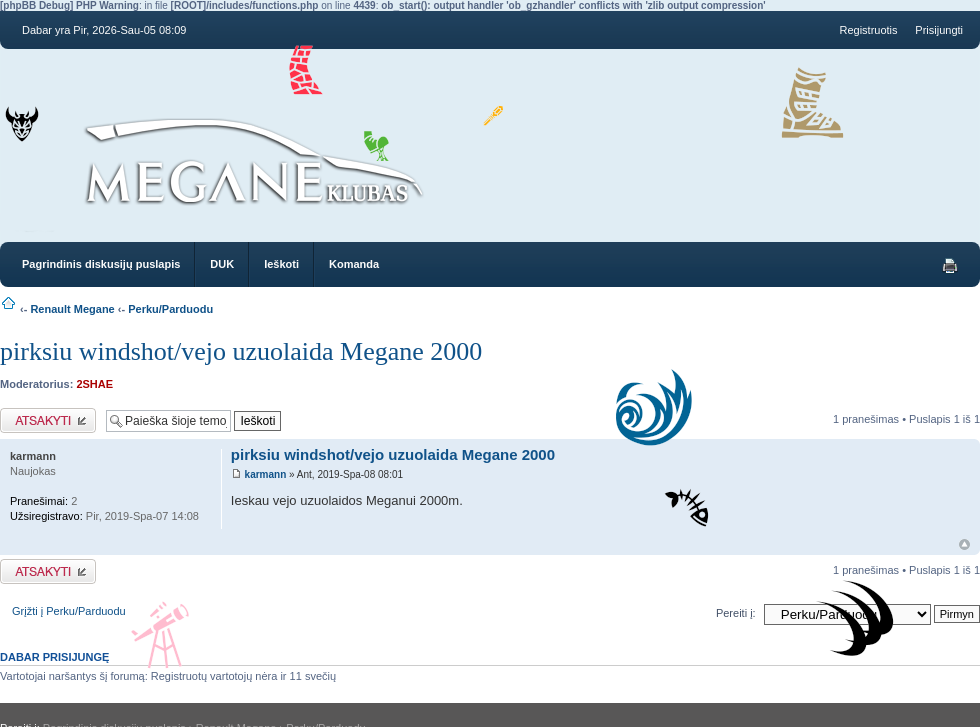  What do you see at coordinates (686, 507) in the screenshot?
I see `indicates an empty or depleted resource` at bounding box center [686, 507].